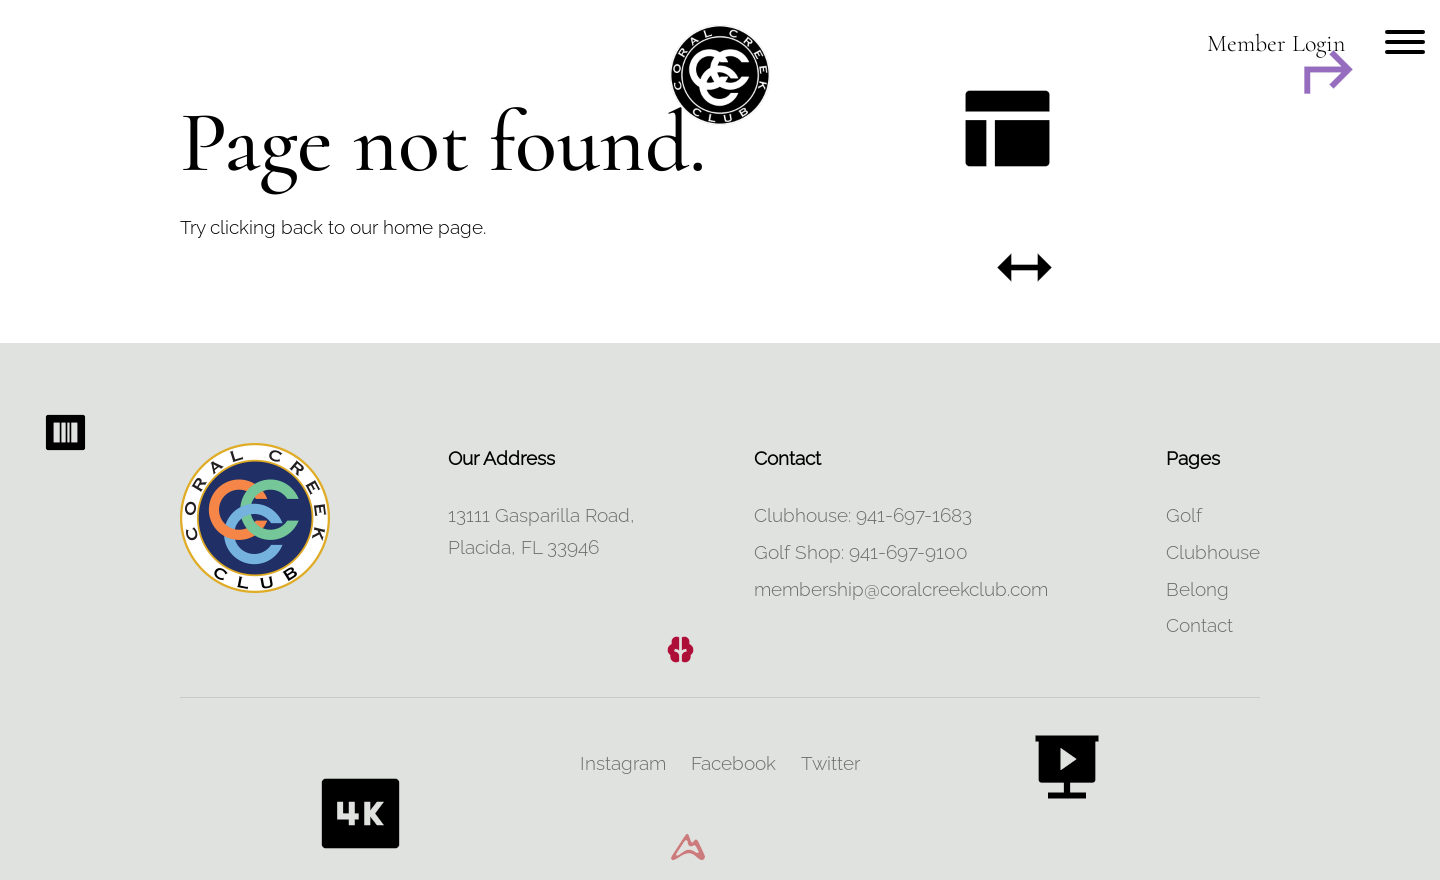  Describe the element at coordinates (688, 847) in the screenshot. I see `open the AllTrails app` at that location.